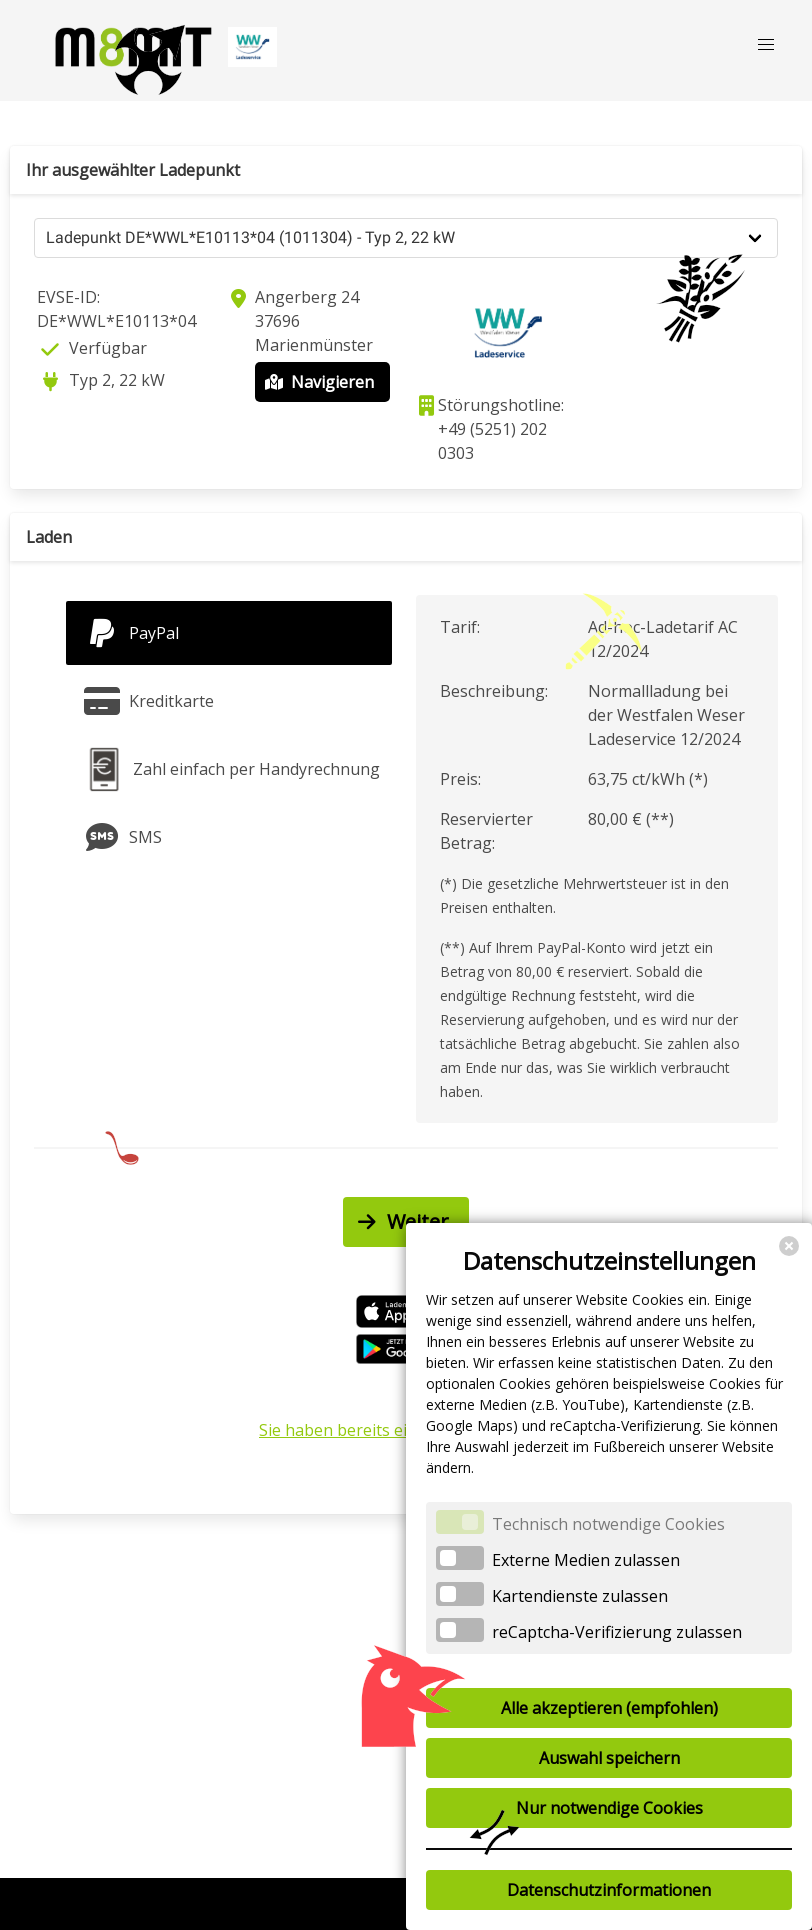  I want to click on select war pick weapon in game inventory, so click(603, 631).